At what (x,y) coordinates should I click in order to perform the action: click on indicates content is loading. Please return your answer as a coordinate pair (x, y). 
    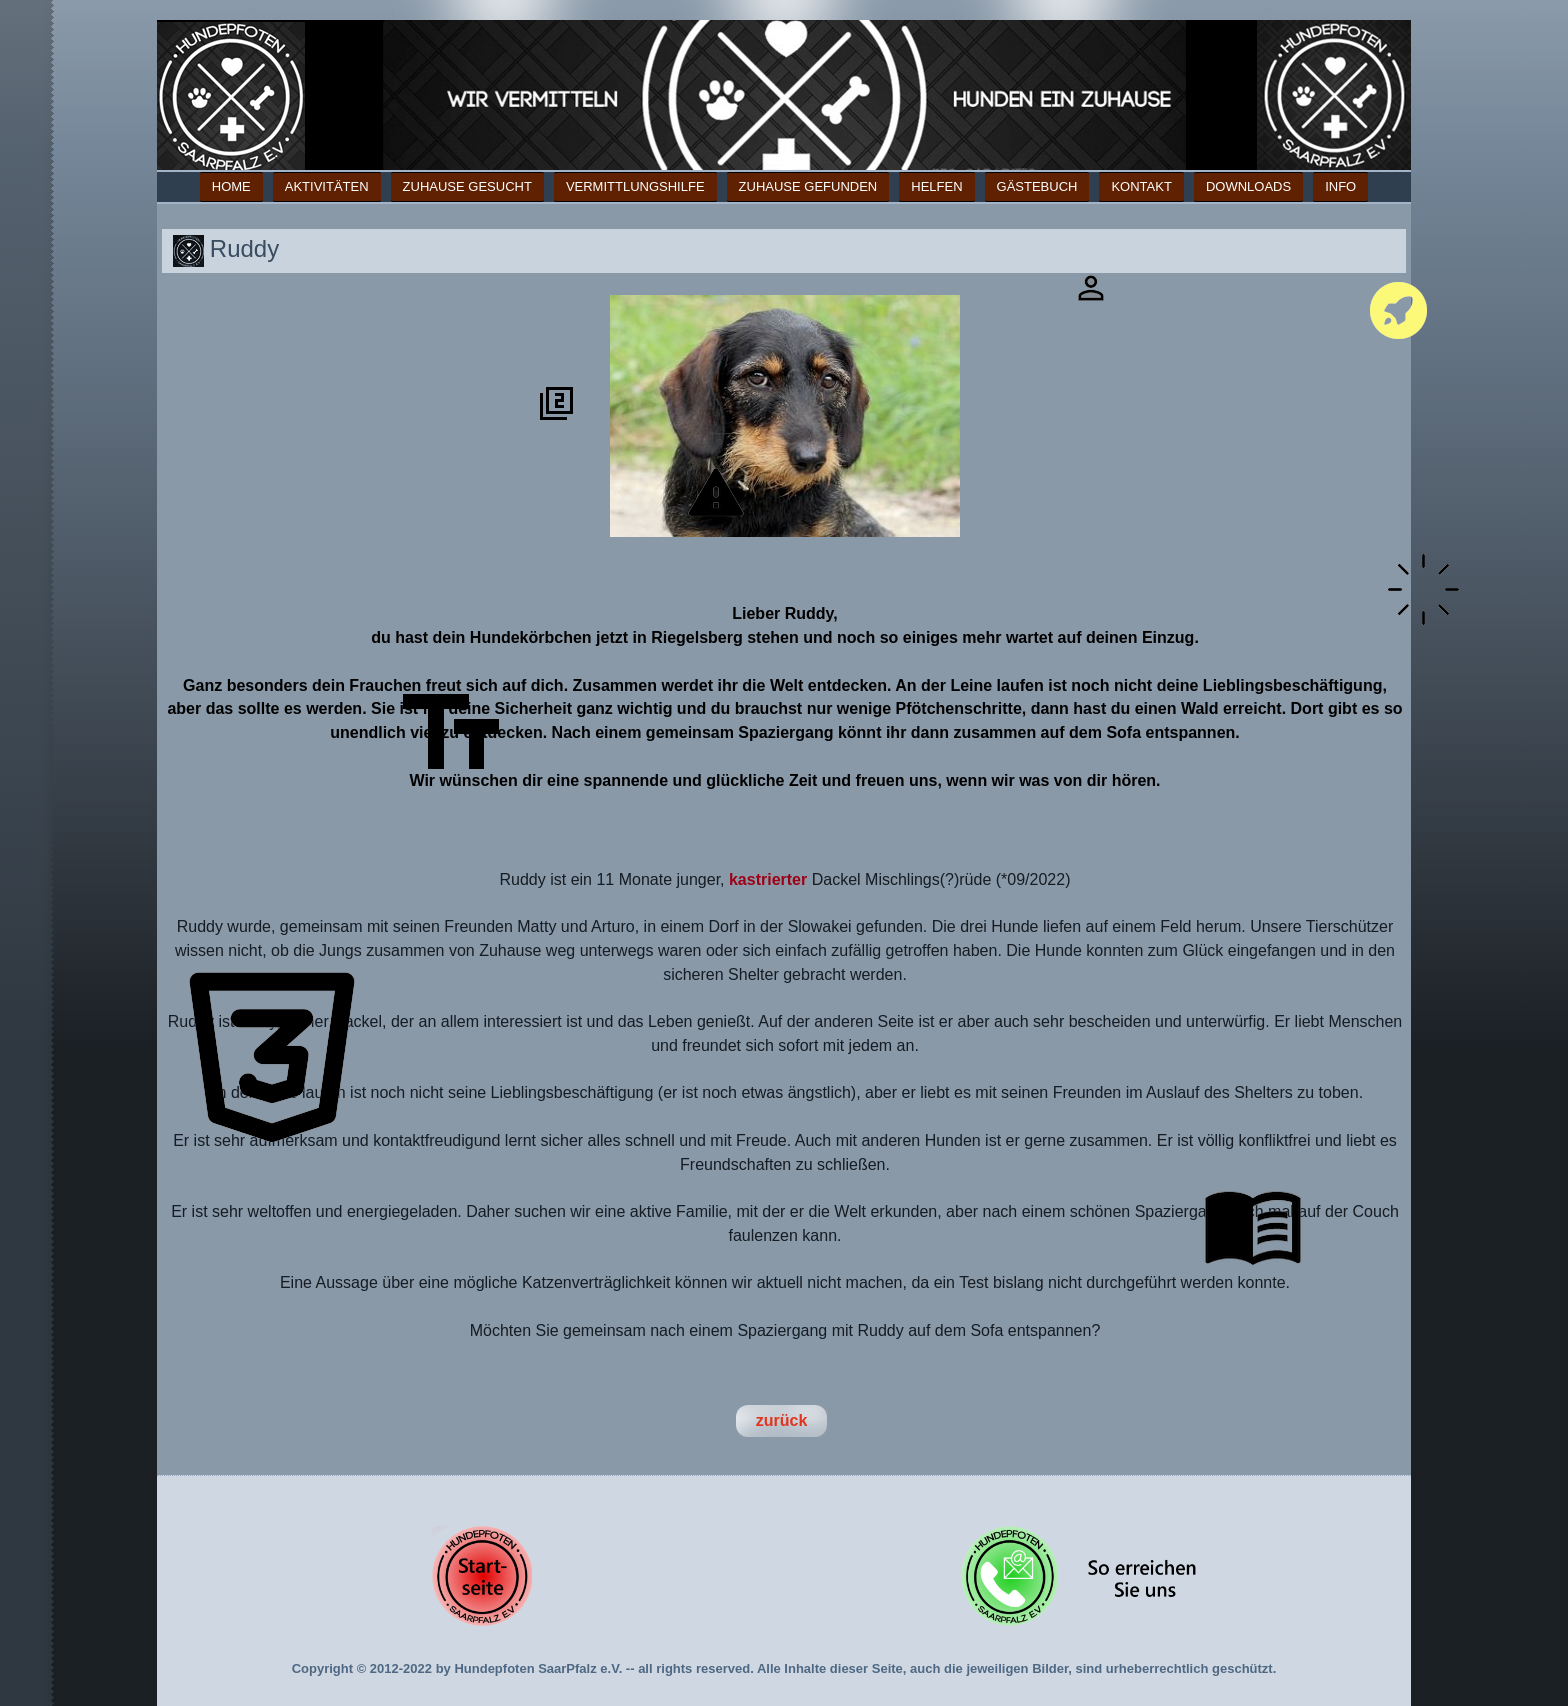
    Looking at the image, I should click on (1423, 589).